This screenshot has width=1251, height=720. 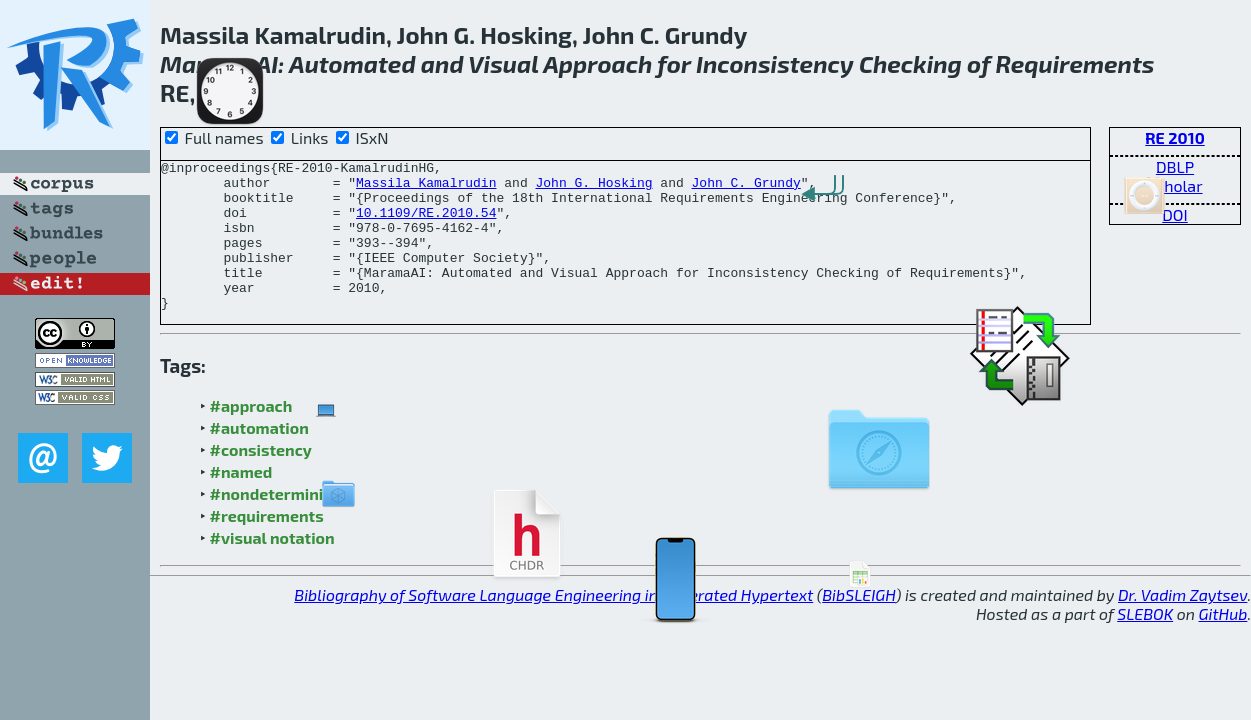 I want to click on reply to all recipients of an email, so click(x=822, y=185).